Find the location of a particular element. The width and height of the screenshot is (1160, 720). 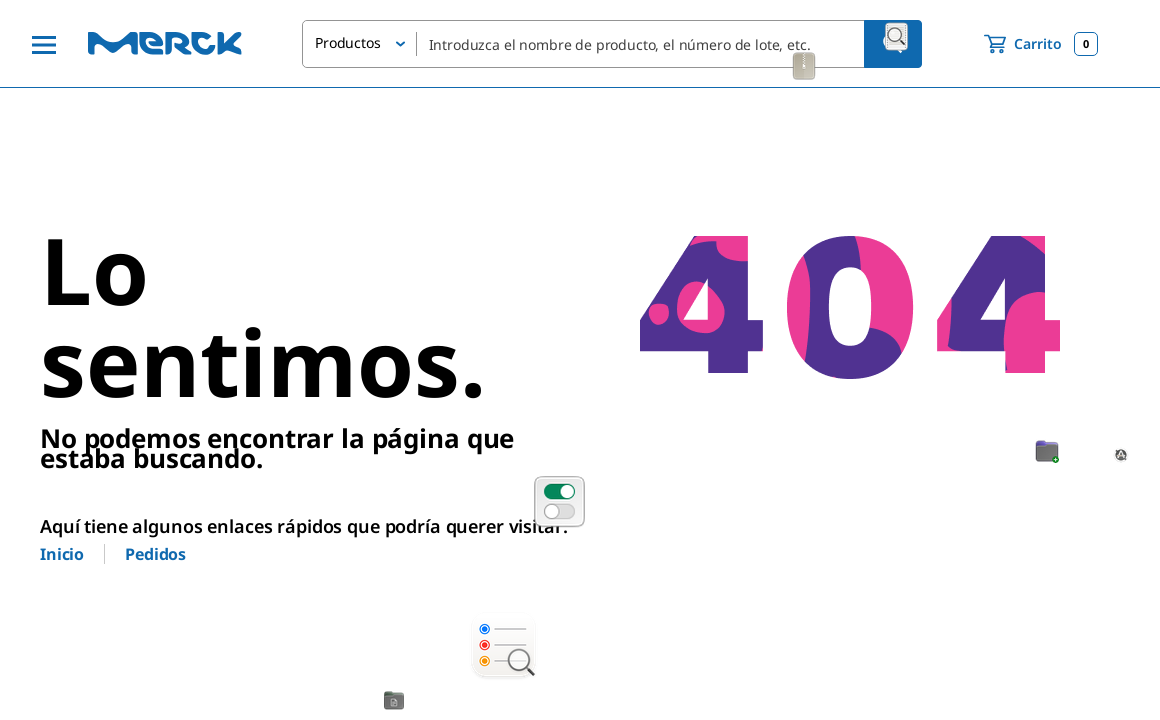

open file roller archive manager is located at coordinates (804, 66).